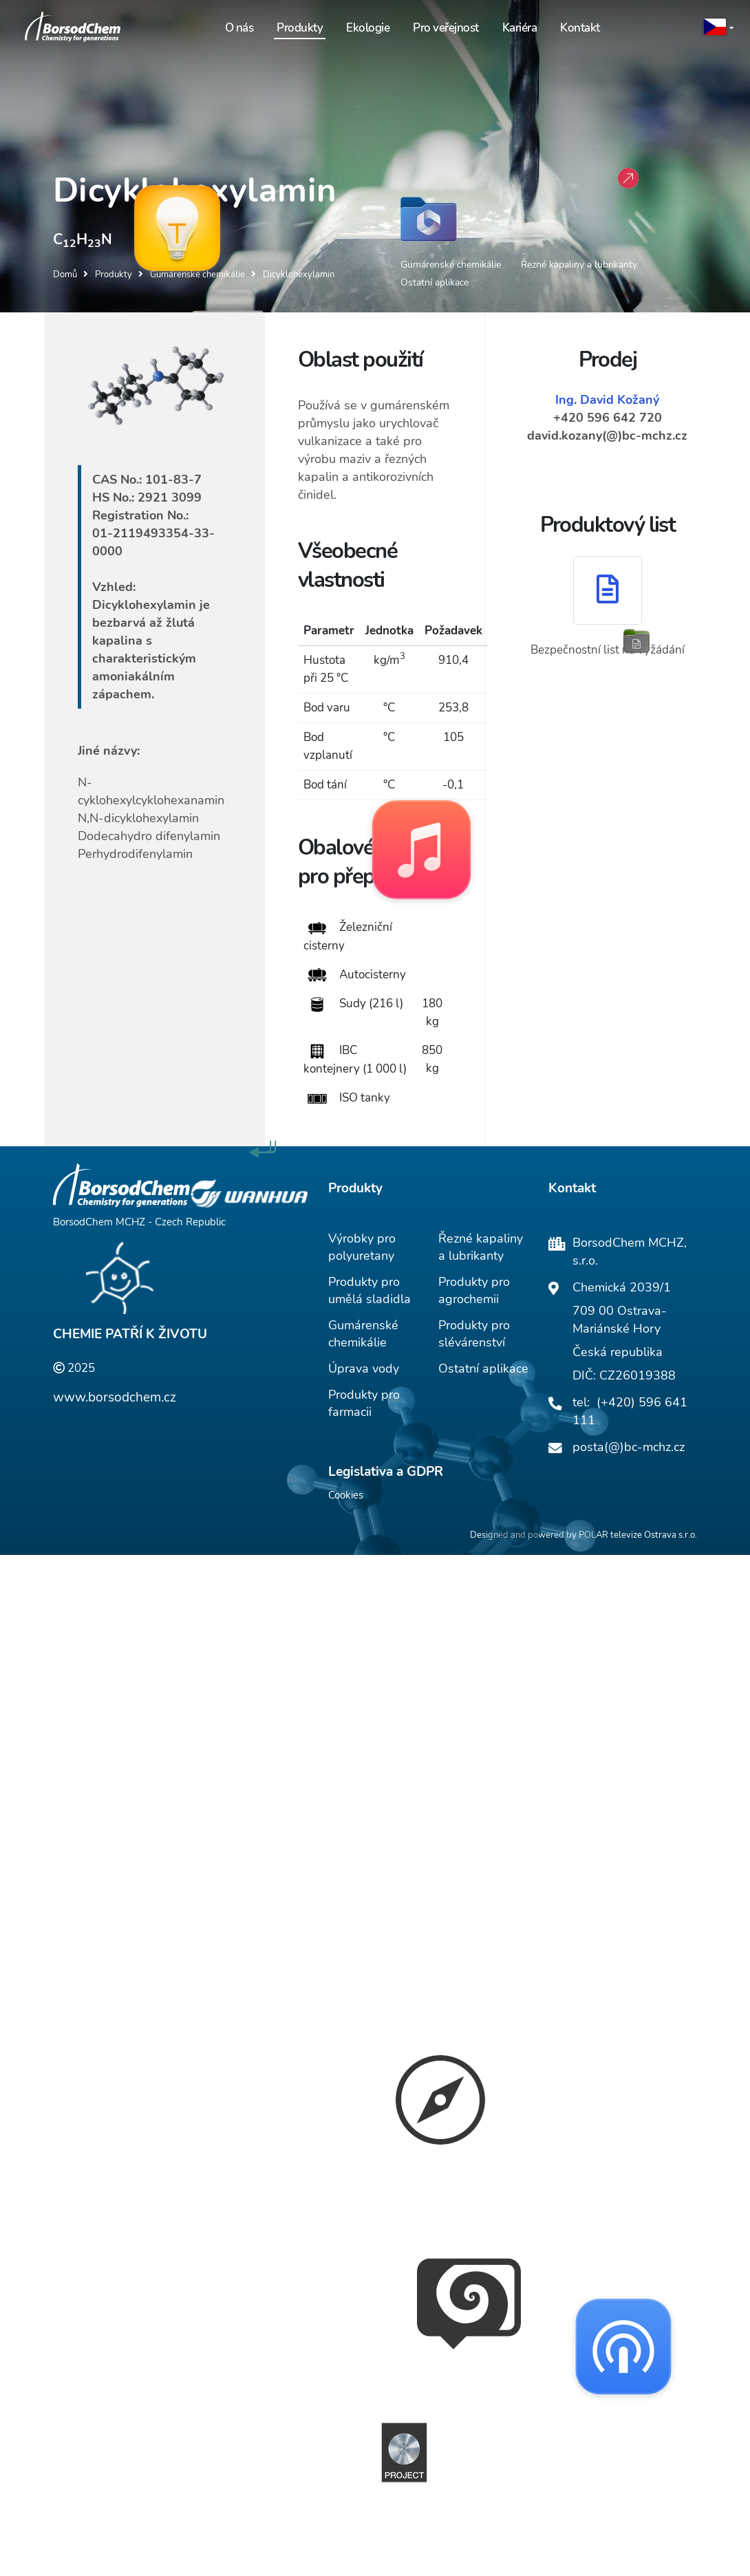 This screenshot has width=750, height=2576. Describe the element at coordinates (421, 851) in the screenshot. I see `open multimedia or music app settings` at that location.